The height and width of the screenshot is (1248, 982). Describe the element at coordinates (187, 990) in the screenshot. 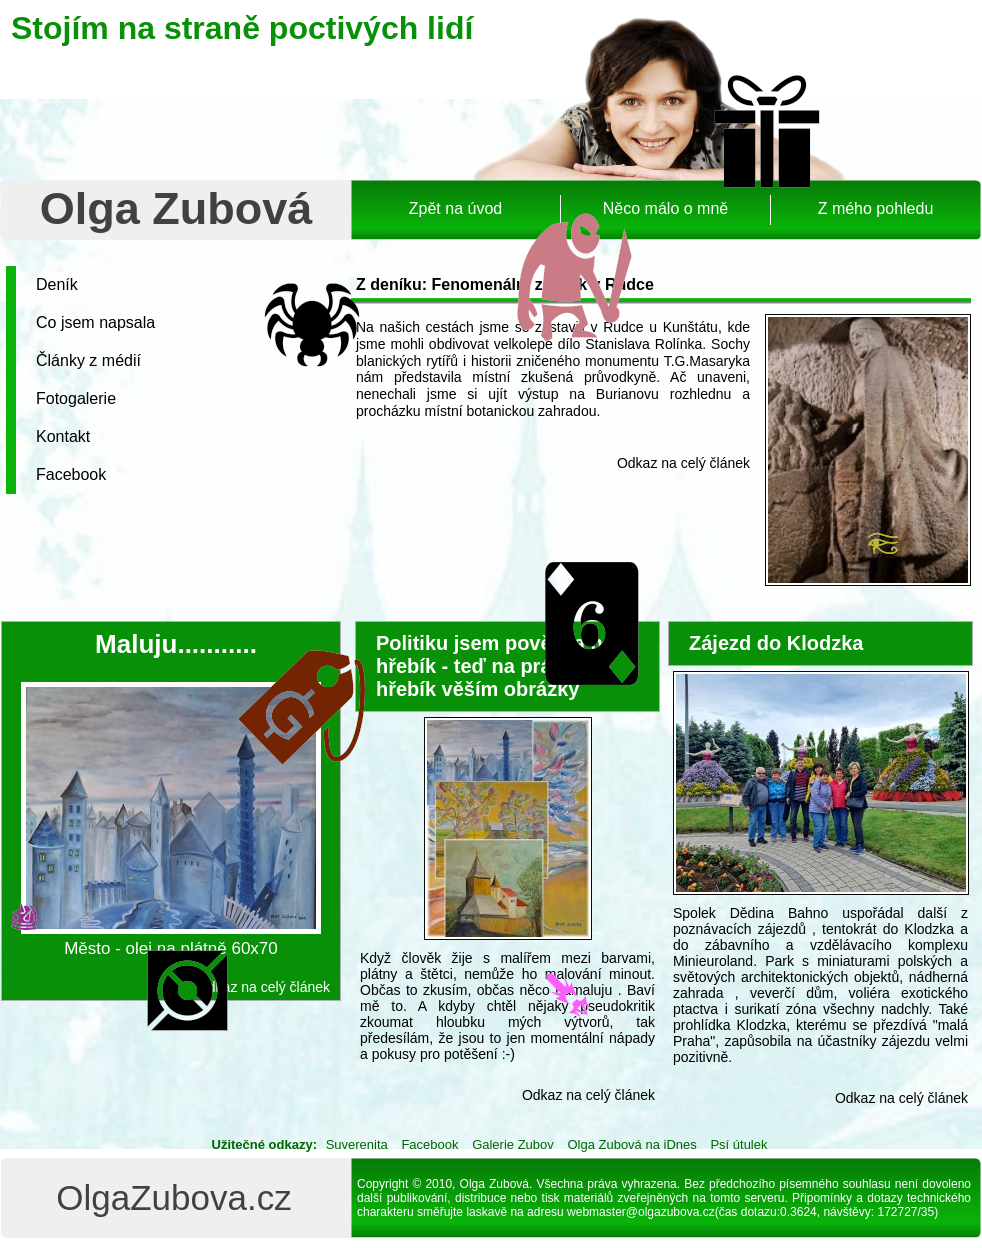

I see `access game settings or options menu` at that location.